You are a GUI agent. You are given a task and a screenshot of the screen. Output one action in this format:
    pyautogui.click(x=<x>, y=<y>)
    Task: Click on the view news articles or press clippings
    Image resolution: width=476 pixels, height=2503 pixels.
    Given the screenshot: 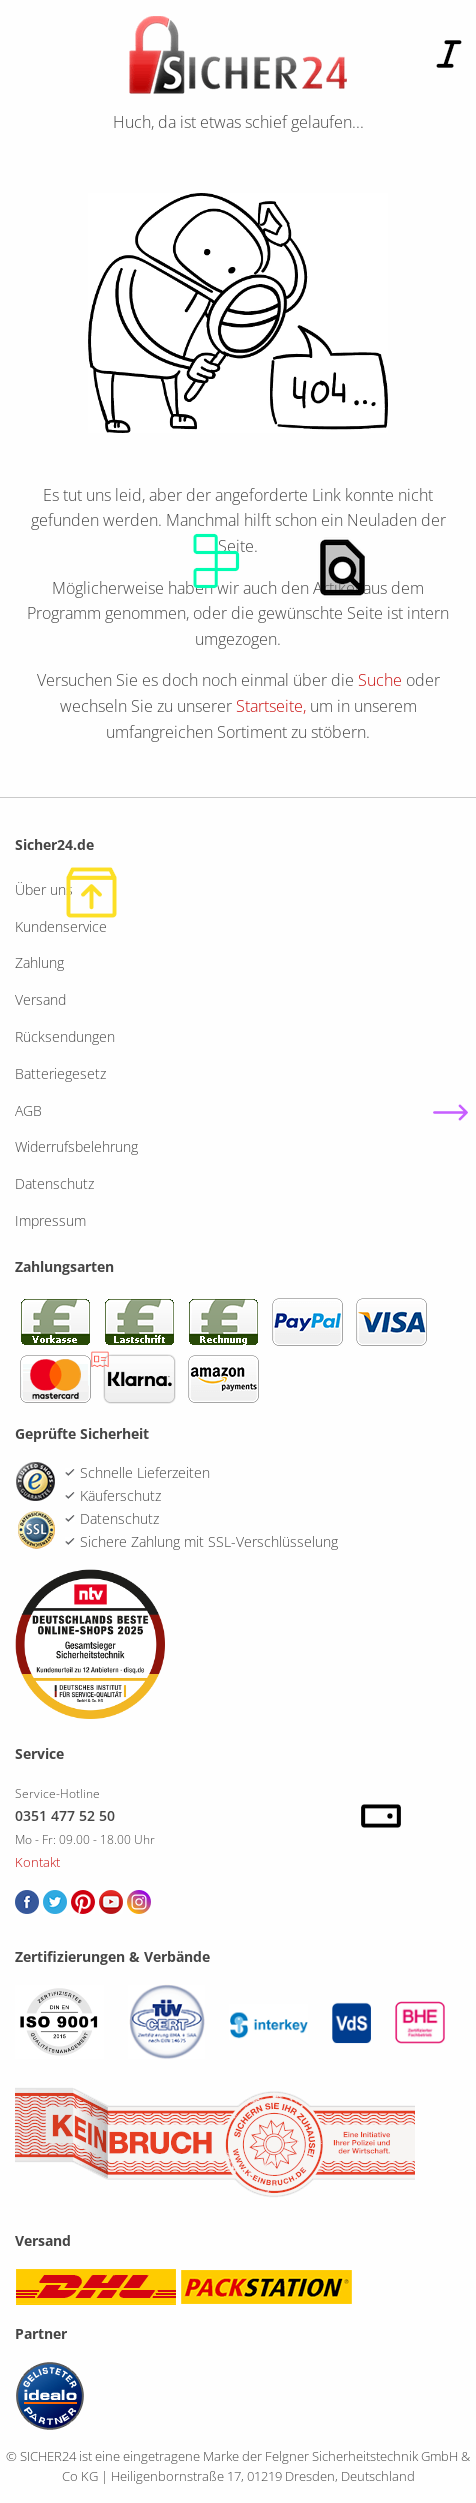 What is the action you would take?
    pyautogui.click(x=100, y=1359)
    